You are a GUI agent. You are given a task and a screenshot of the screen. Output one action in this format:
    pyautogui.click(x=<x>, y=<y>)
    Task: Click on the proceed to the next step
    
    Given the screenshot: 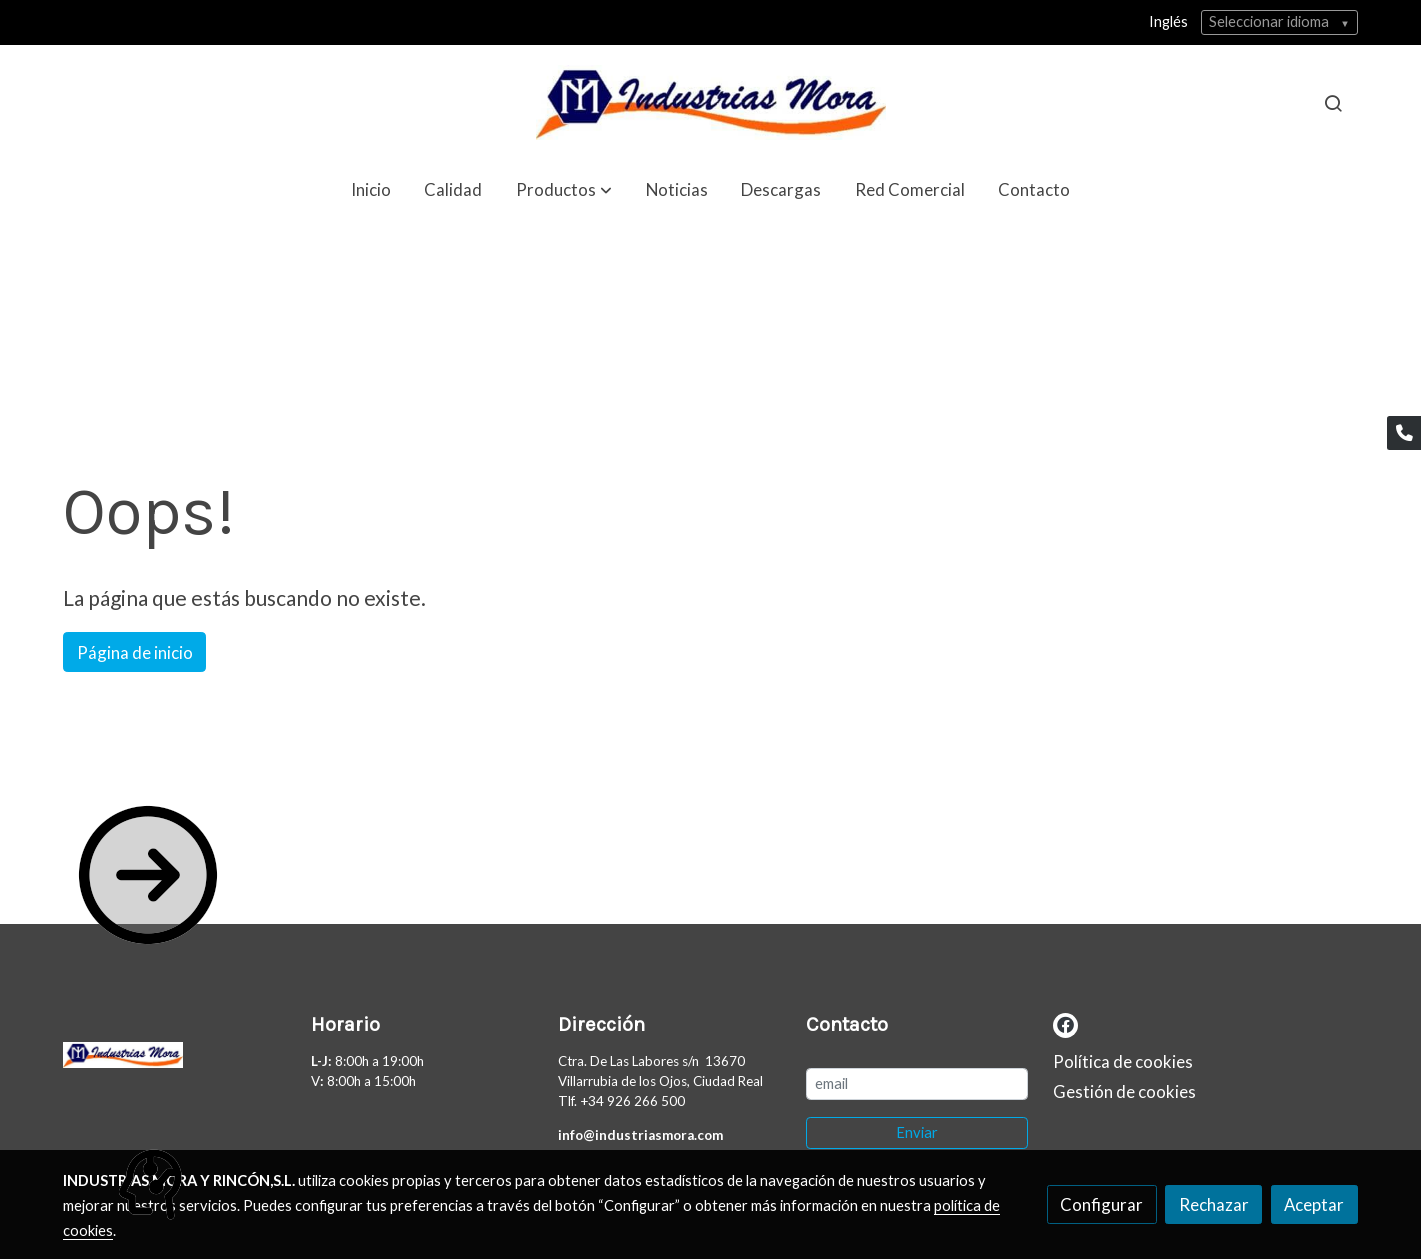 What is the action you would take?
    pyautogui.click(x=148, y=875)
    